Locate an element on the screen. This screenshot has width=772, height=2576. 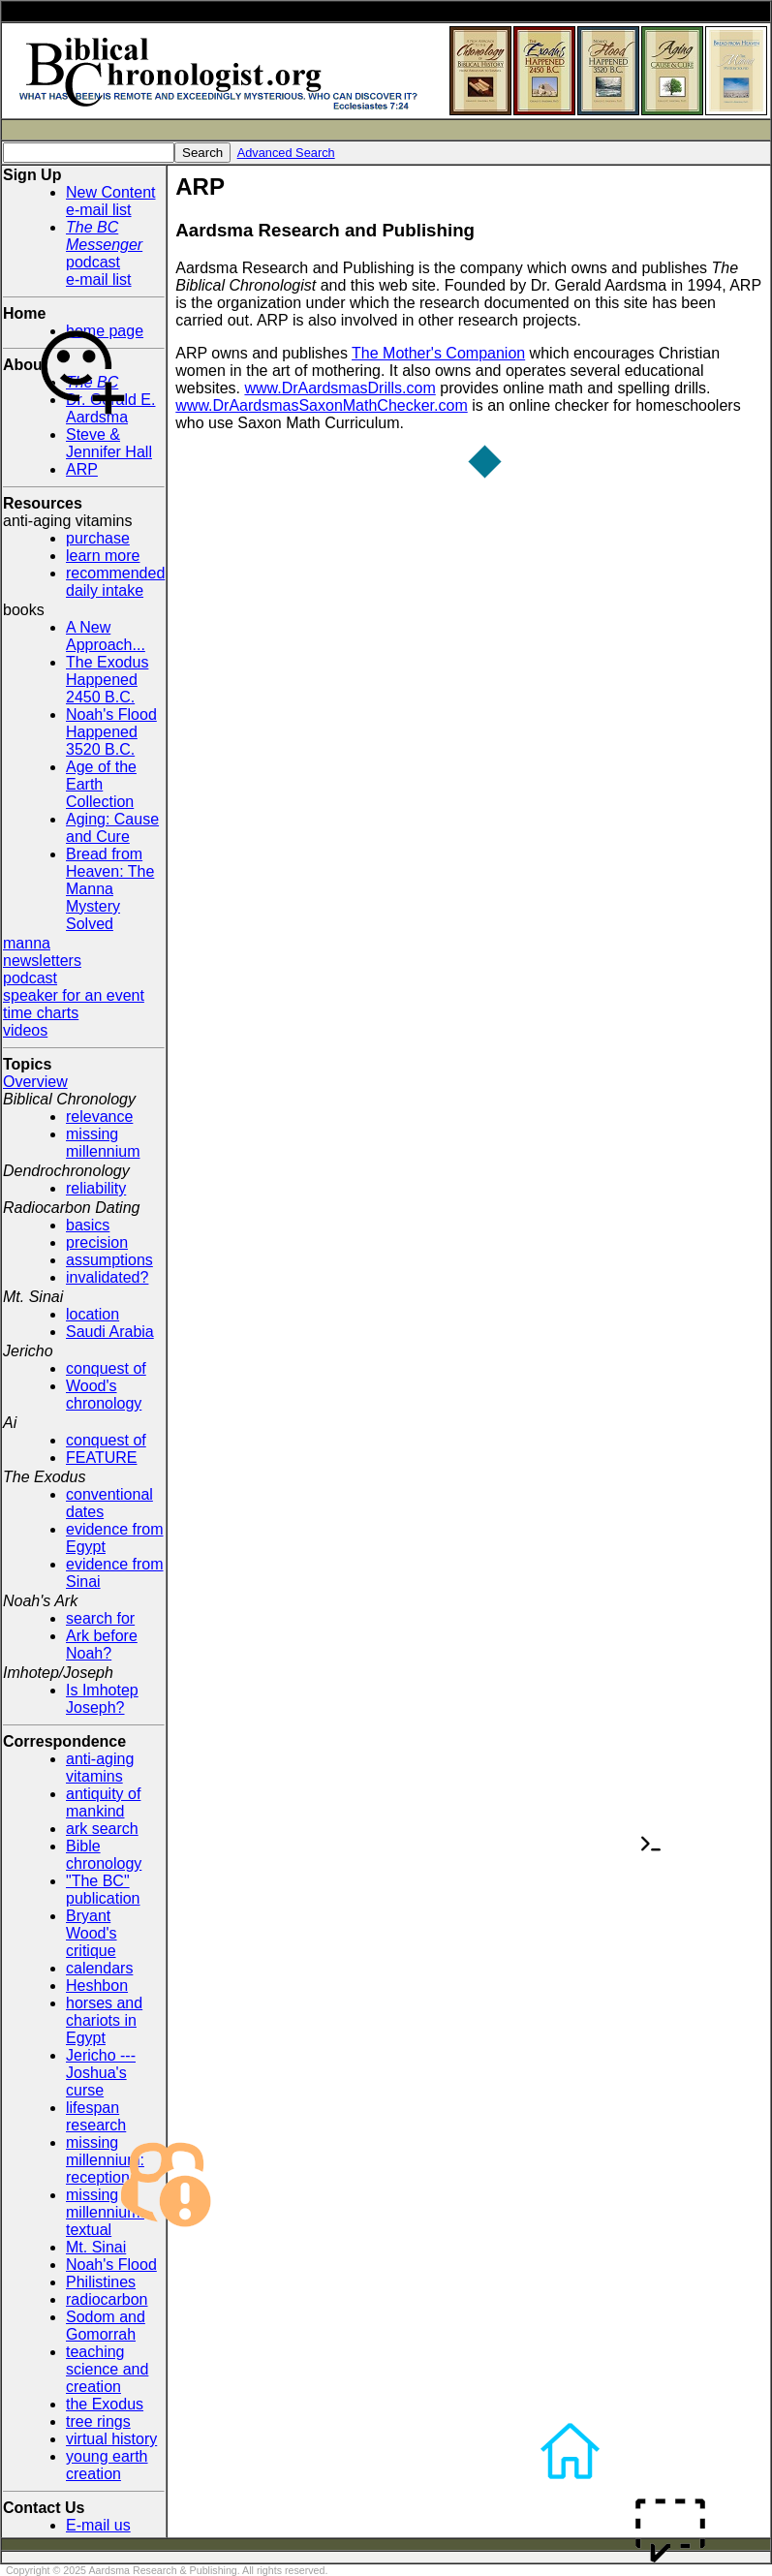
navigate to the home screen is located at coordinates (570, 2452).